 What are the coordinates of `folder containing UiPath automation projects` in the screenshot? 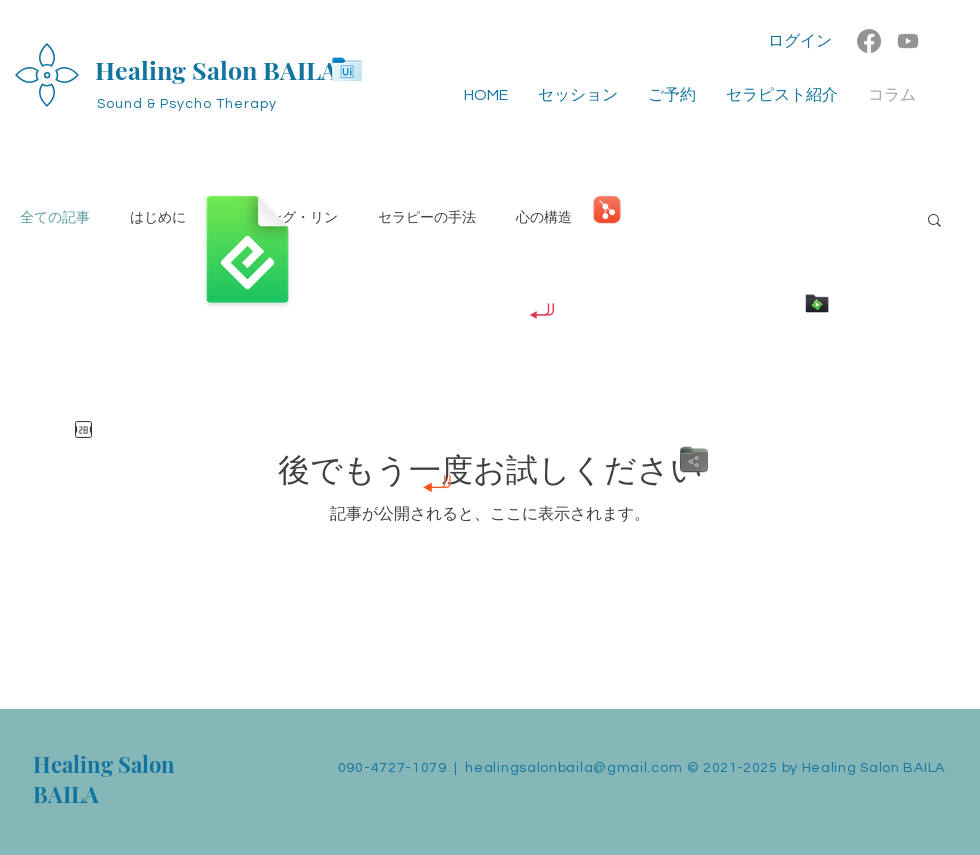 It's located at (347, 70).